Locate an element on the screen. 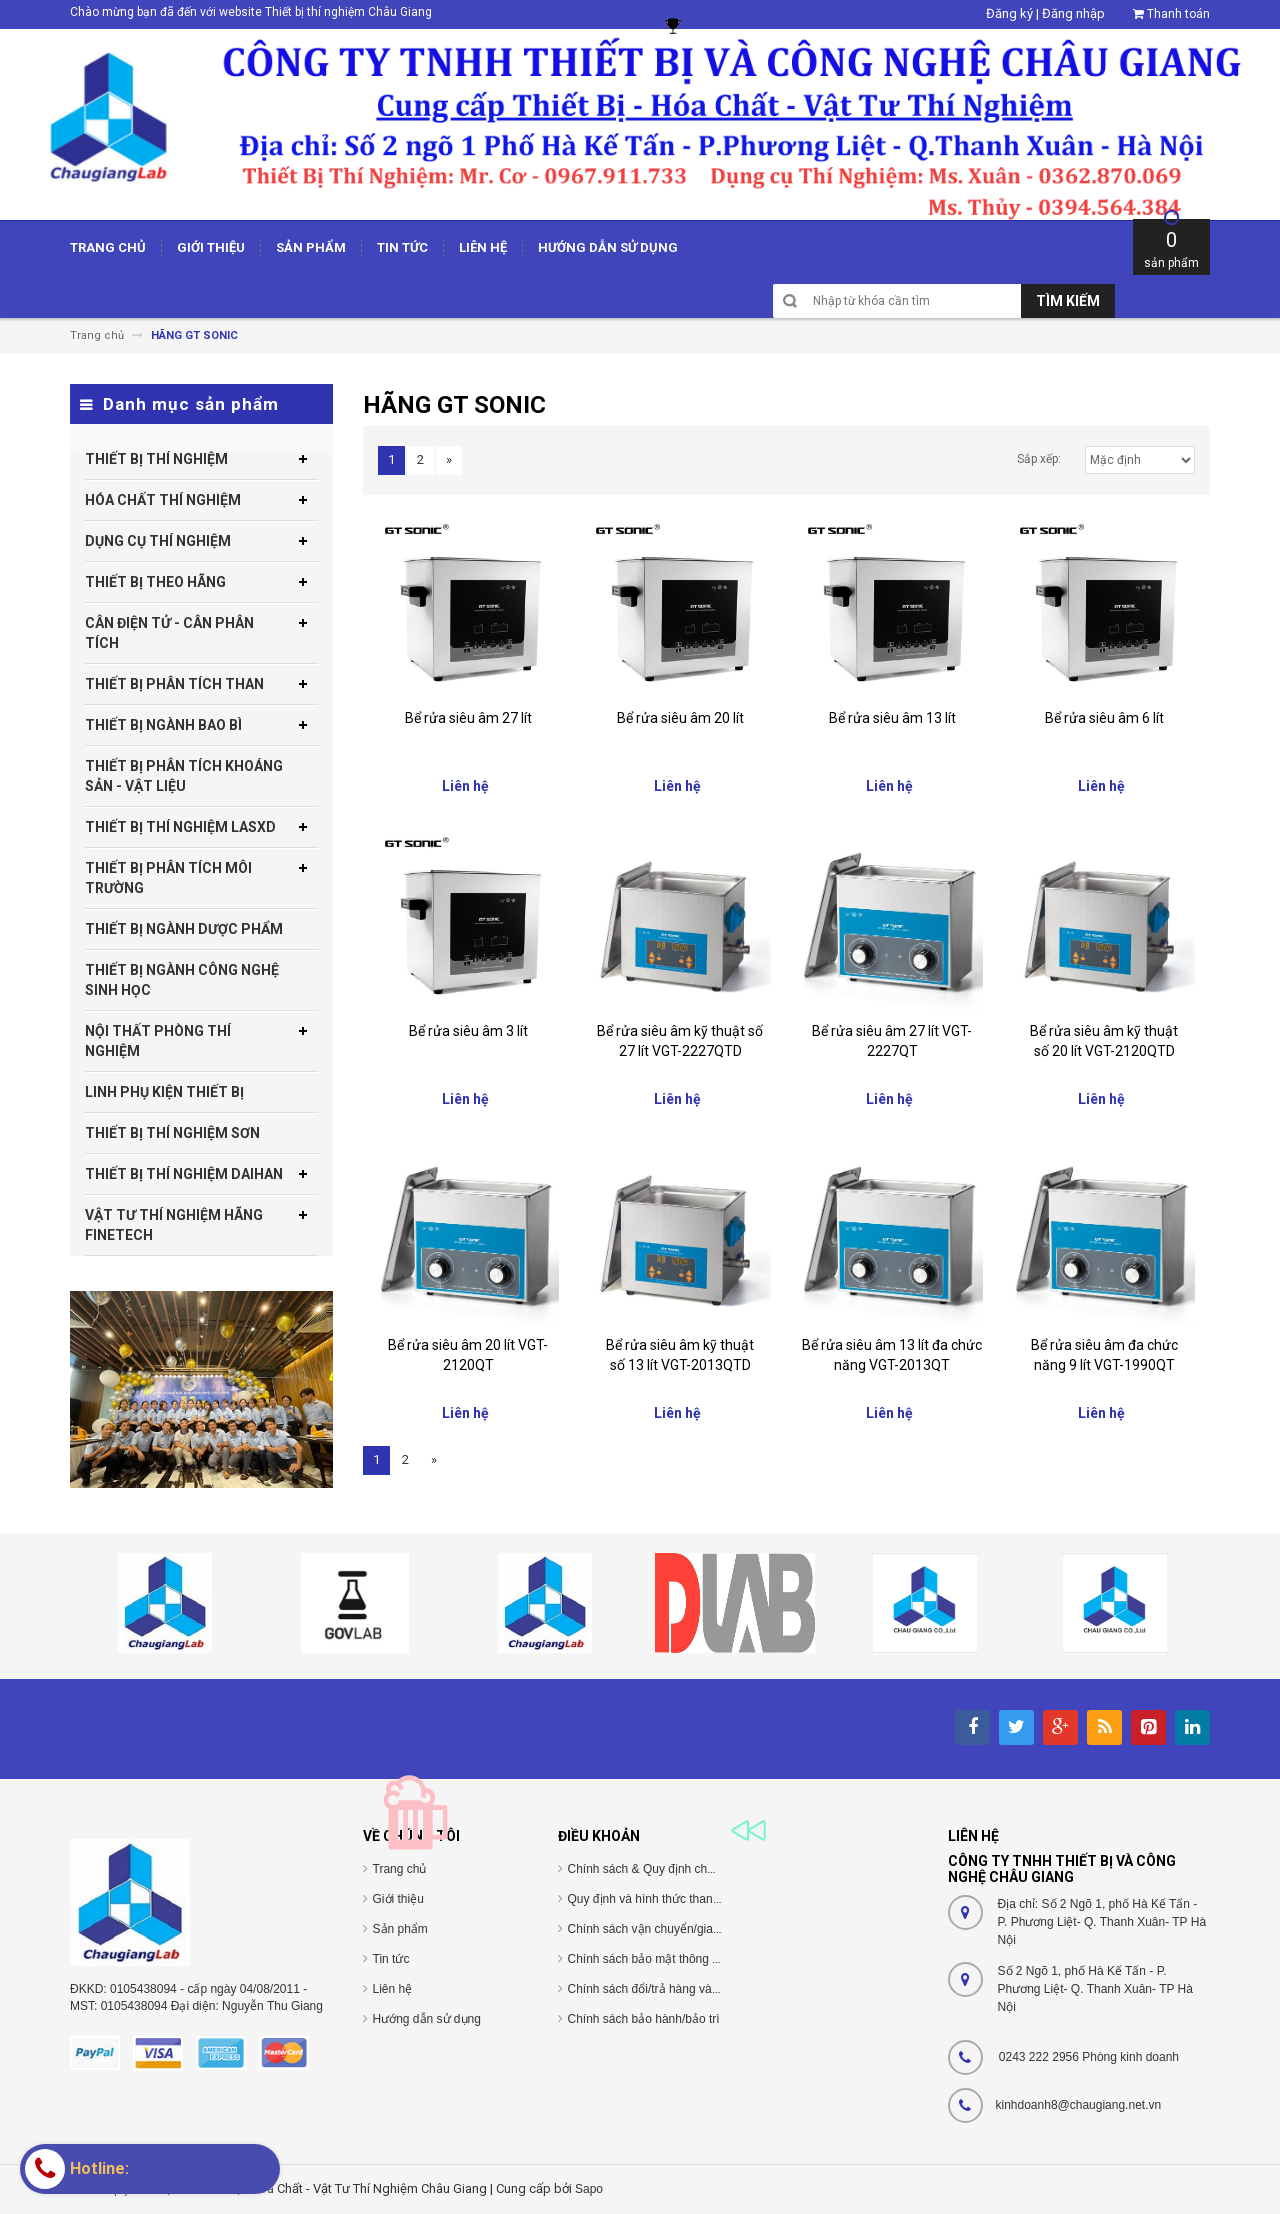 The height and width of the screenshot is (2214, 1280). view achievements or awards is located at coordinates (673, 26).